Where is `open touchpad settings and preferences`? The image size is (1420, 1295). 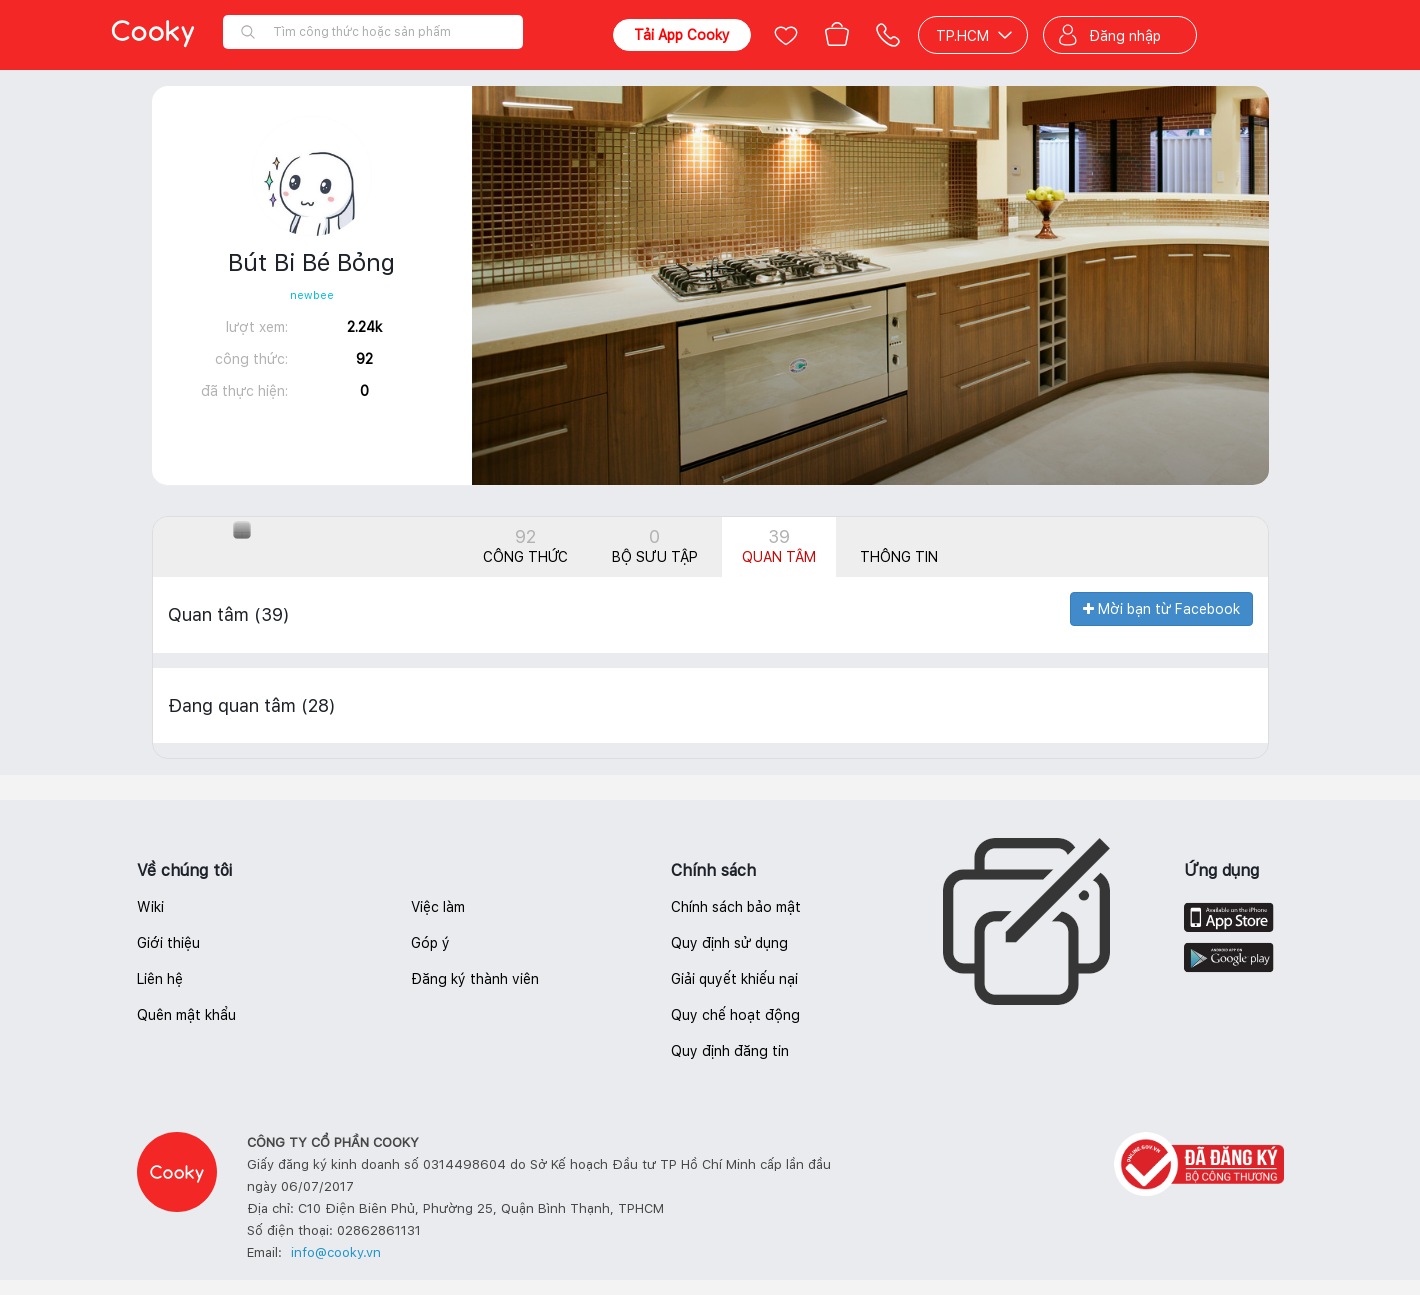
open touchpad settings and preferences is located at coordinates (242, 530).